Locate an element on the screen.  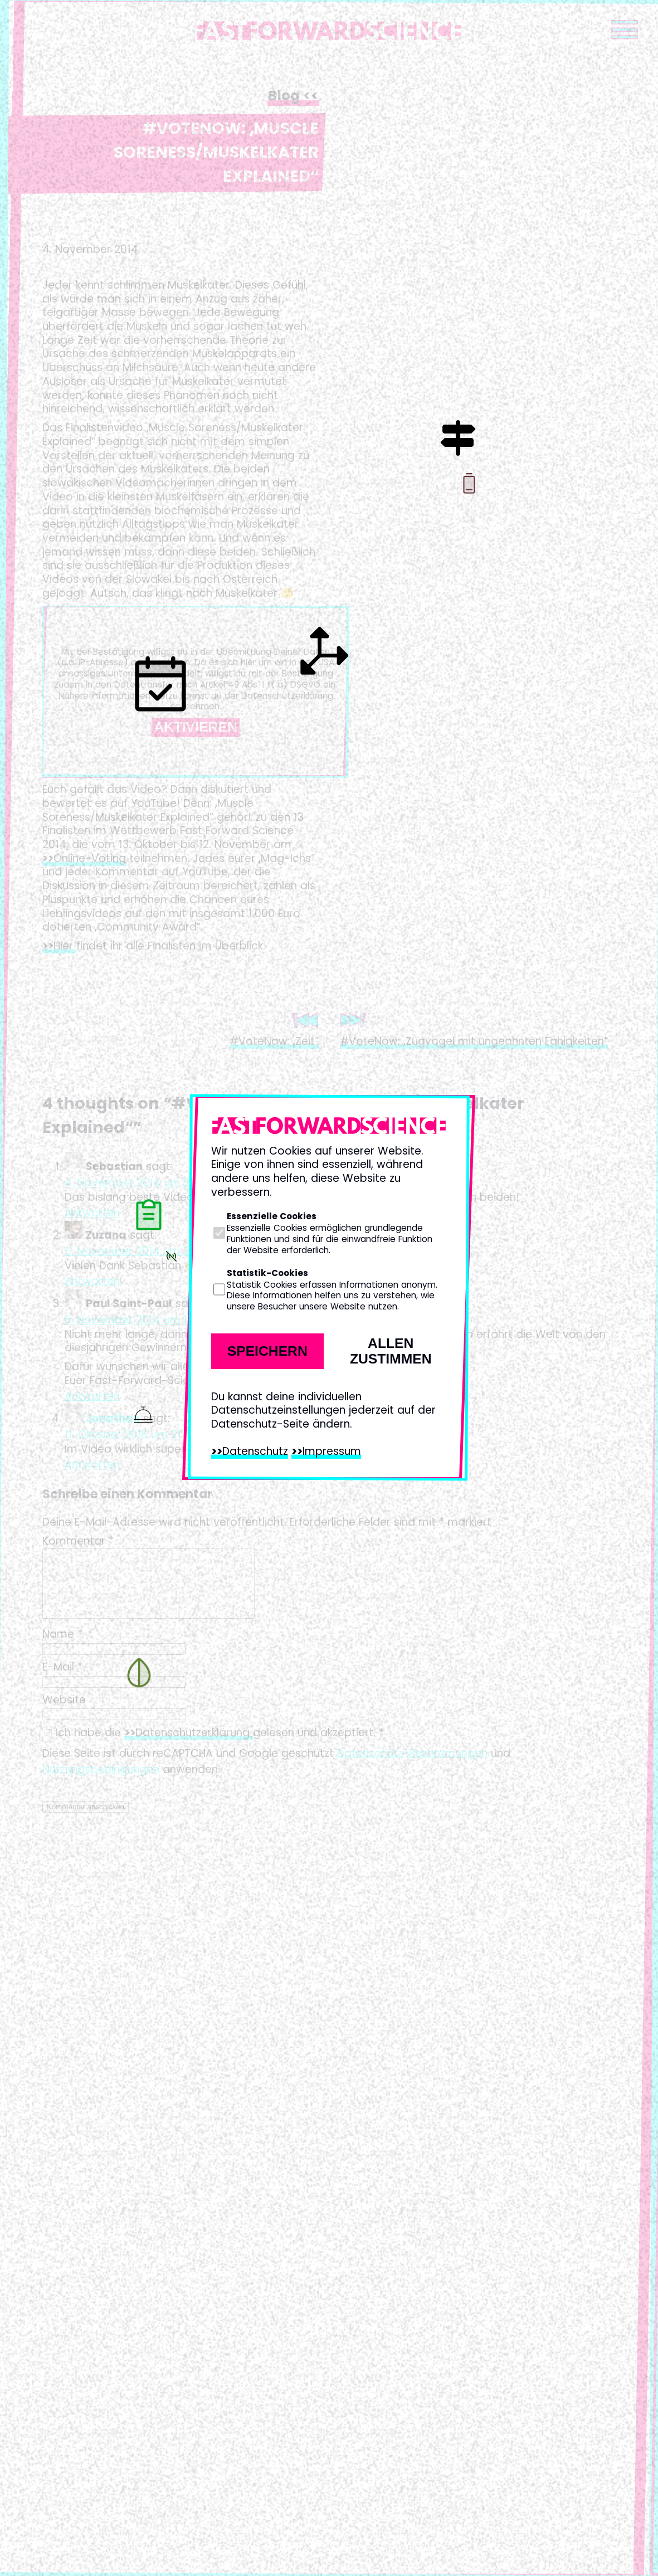
view directions or navigation options is located at coordinates (458, 438).